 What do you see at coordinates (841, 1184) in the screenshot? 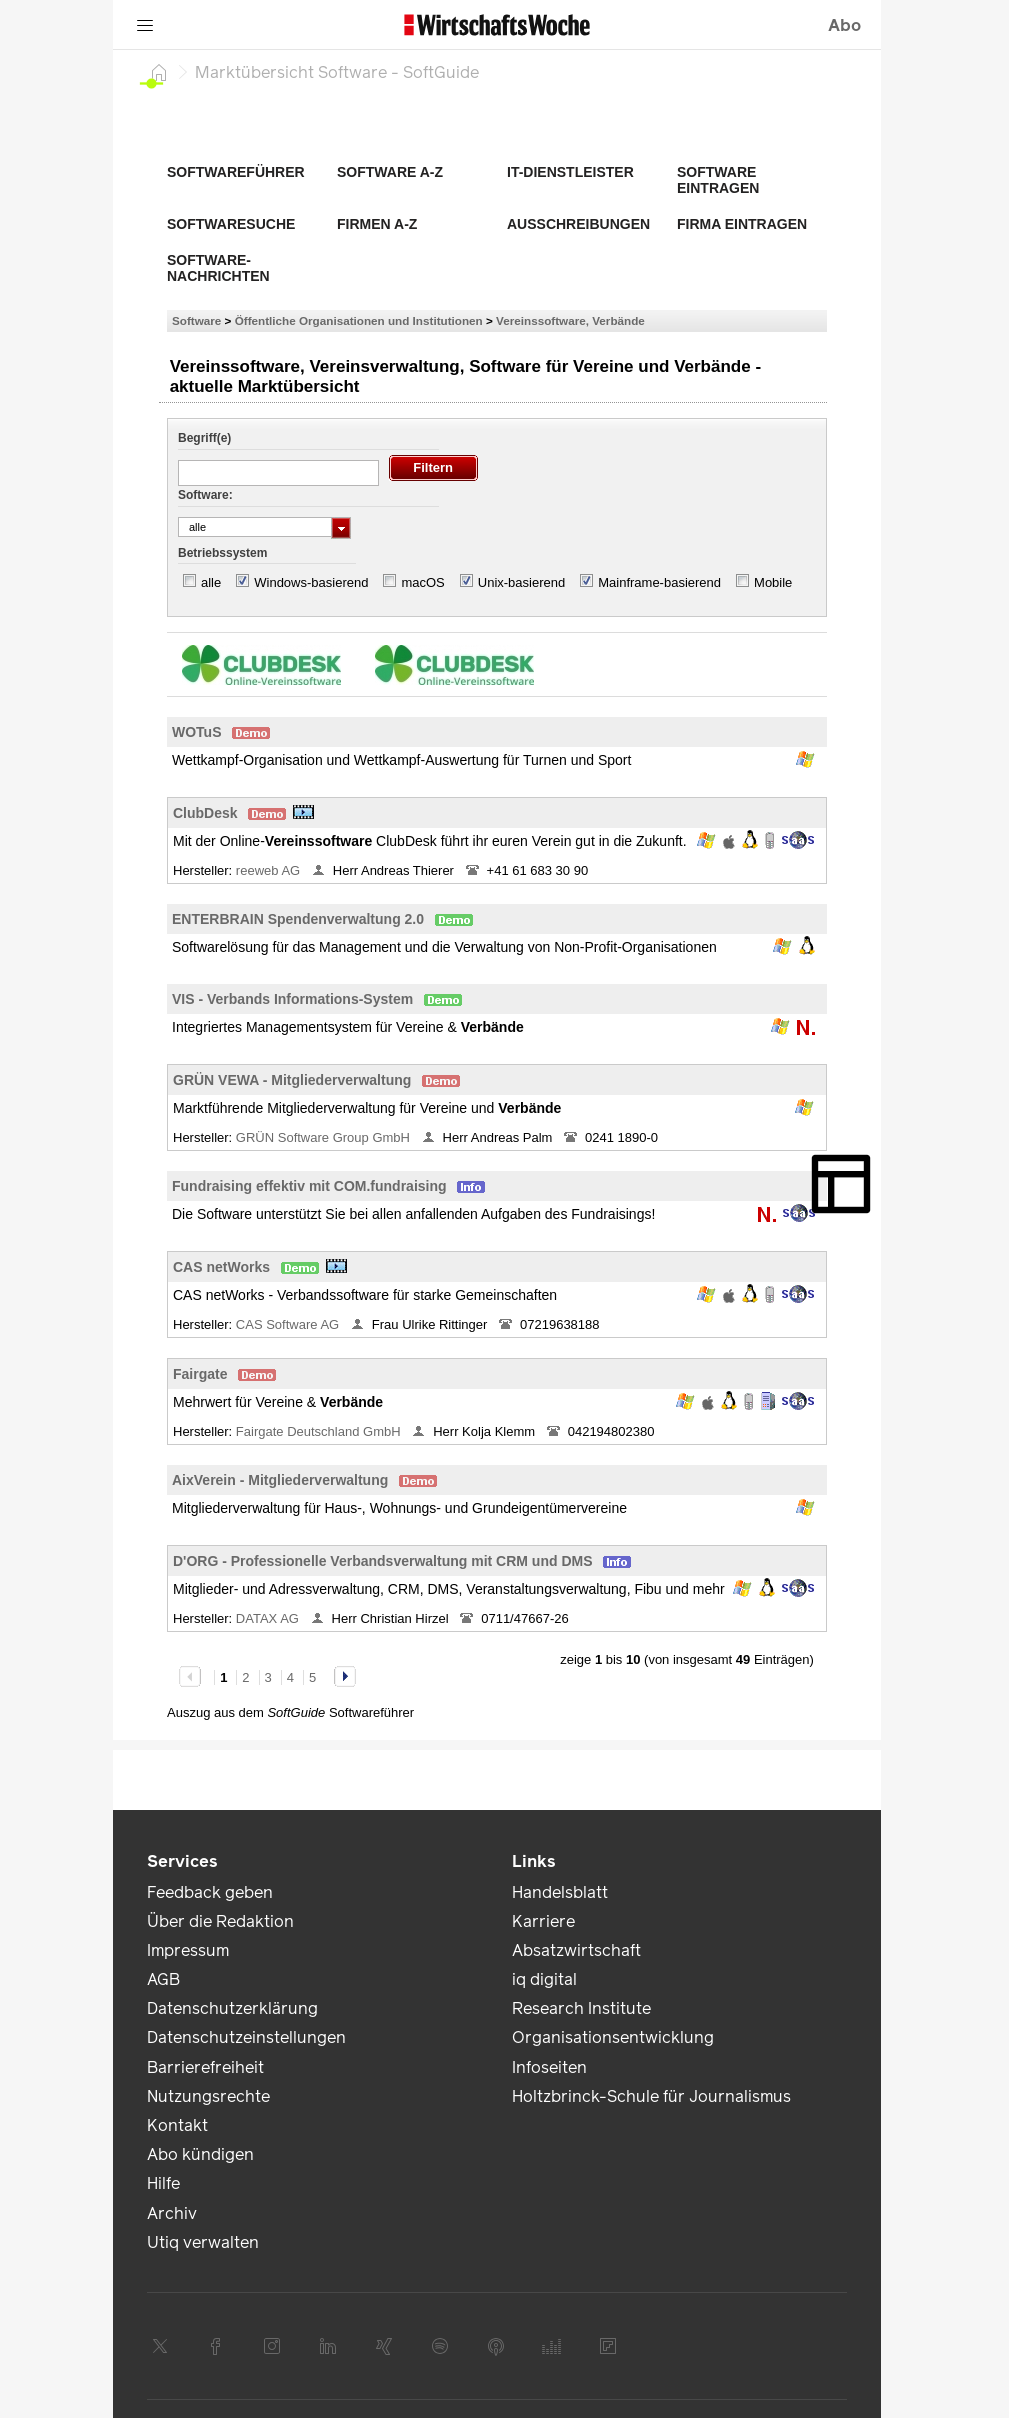
I see `switch to grid layout view` at bounding box center [841, 1184].